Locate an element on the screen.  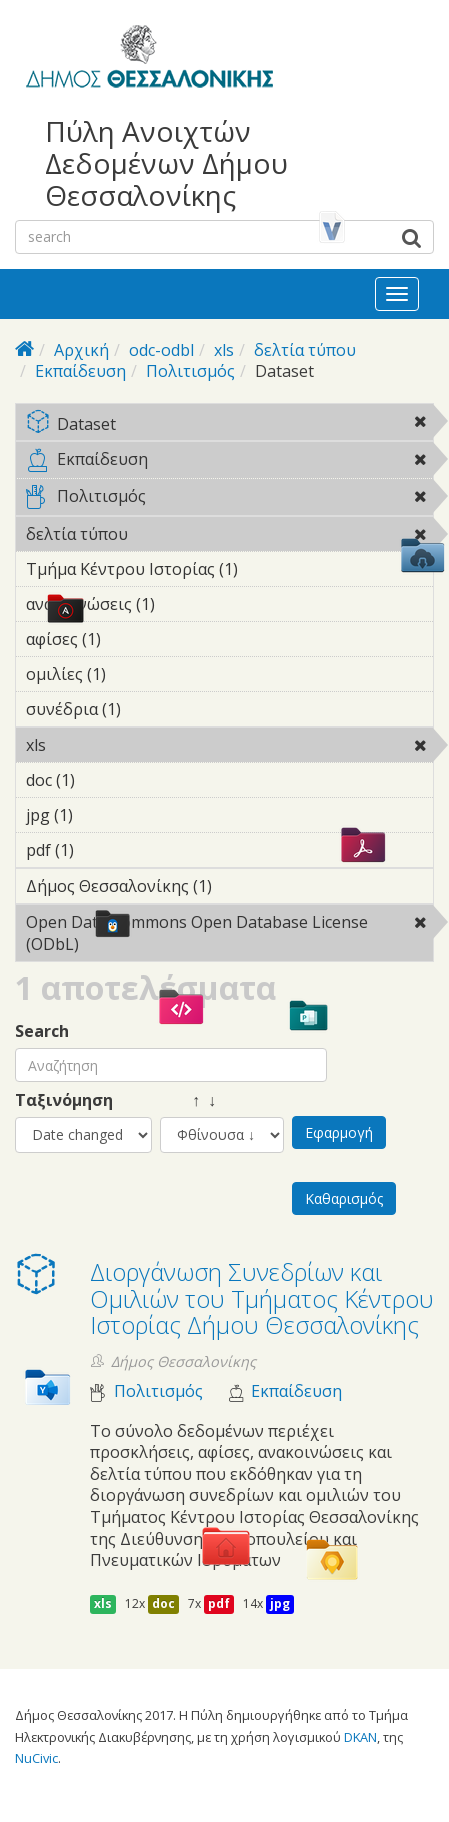
access your home folder is located at coordinates (226, 1546).